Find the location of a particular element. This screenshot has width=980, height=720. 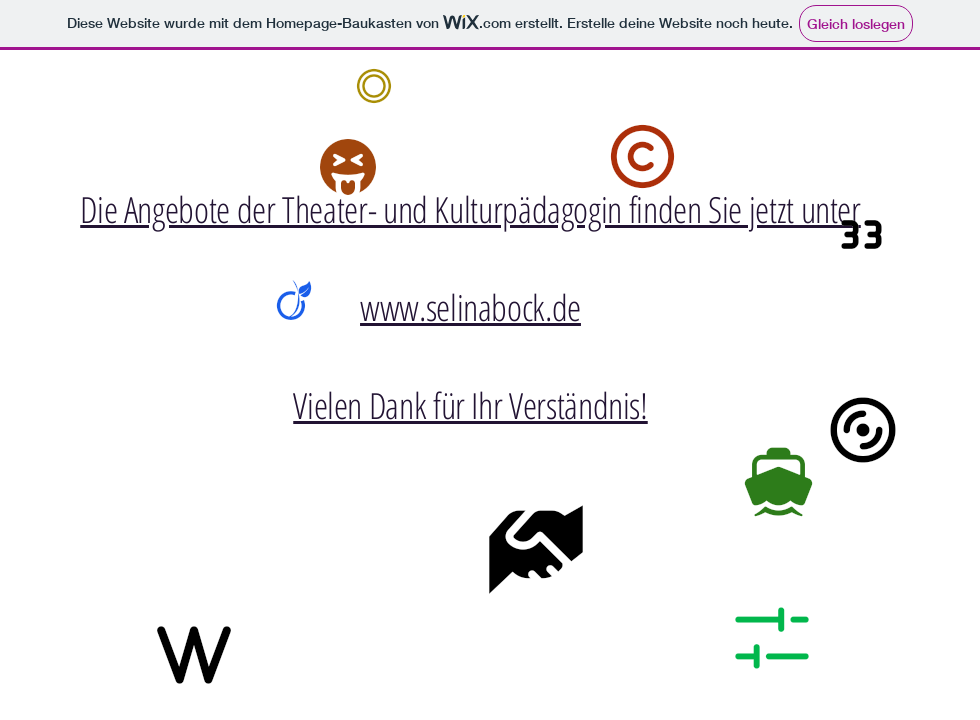

adjust settings or preferences is located at coordinates (772, 638).